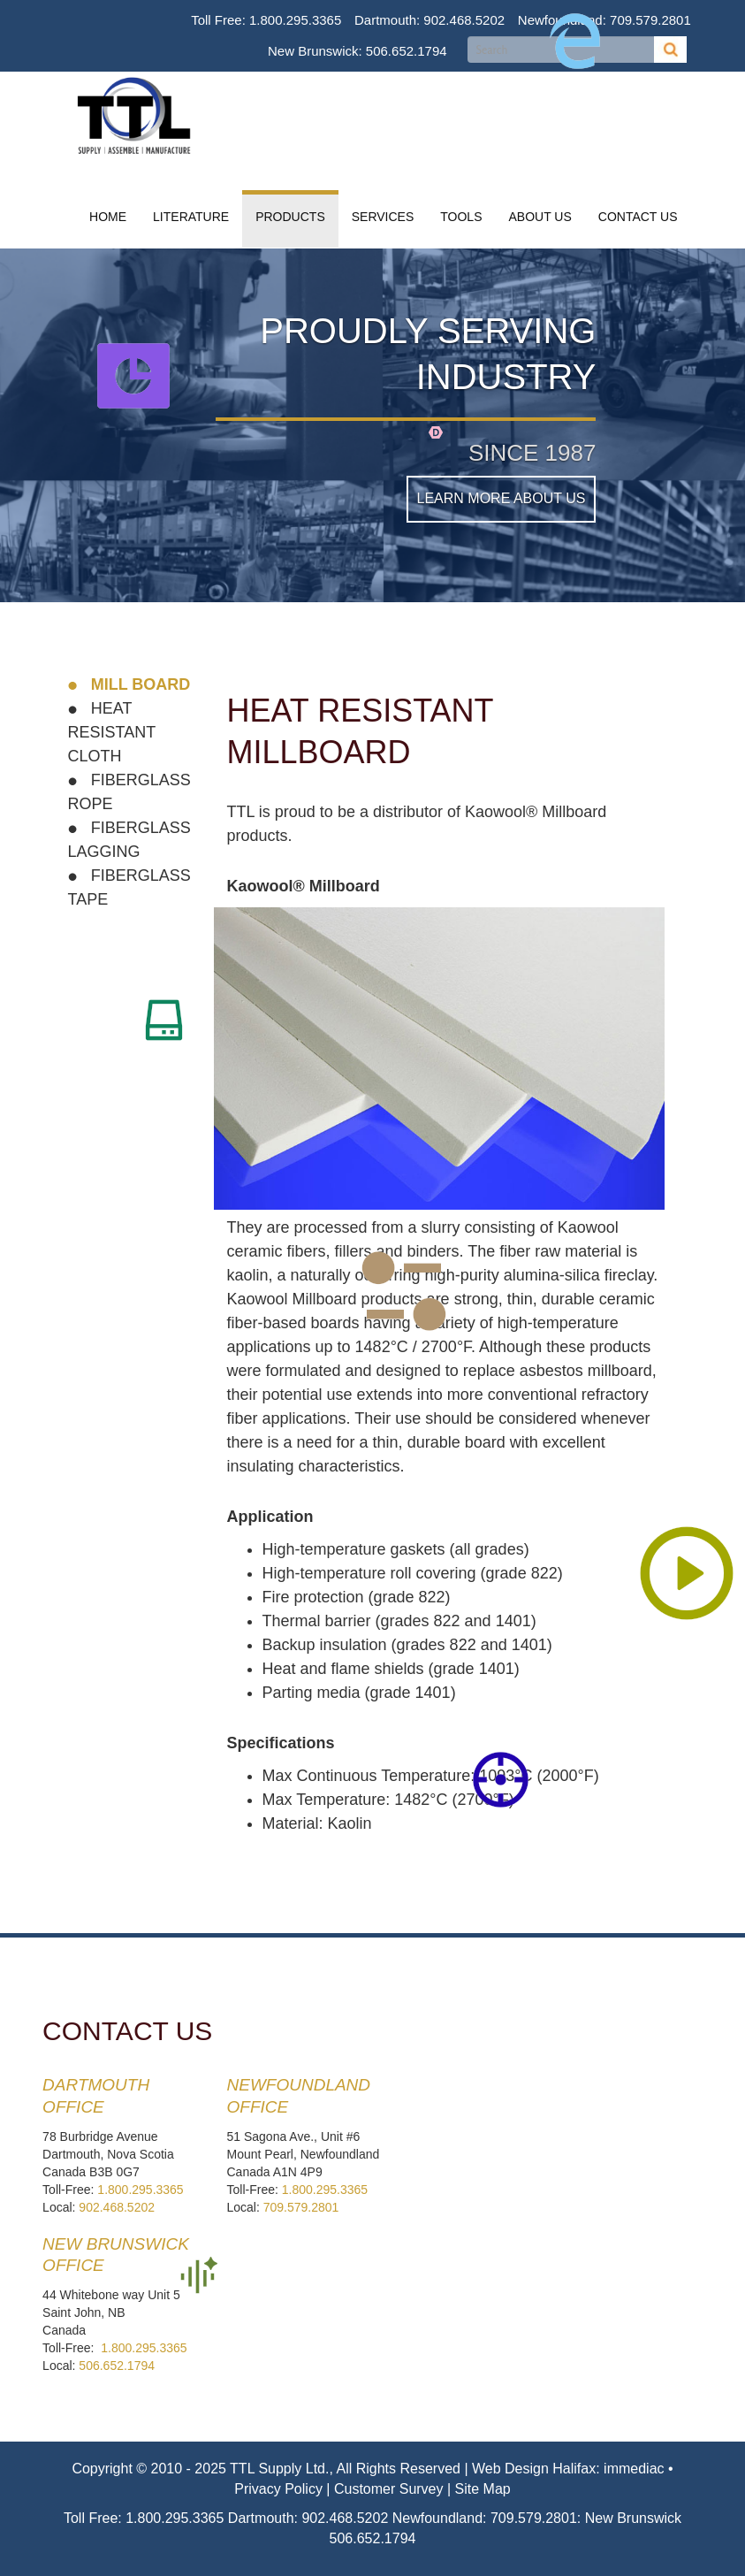  I want to click on access external storage or hard drive, so click(163, 1020).